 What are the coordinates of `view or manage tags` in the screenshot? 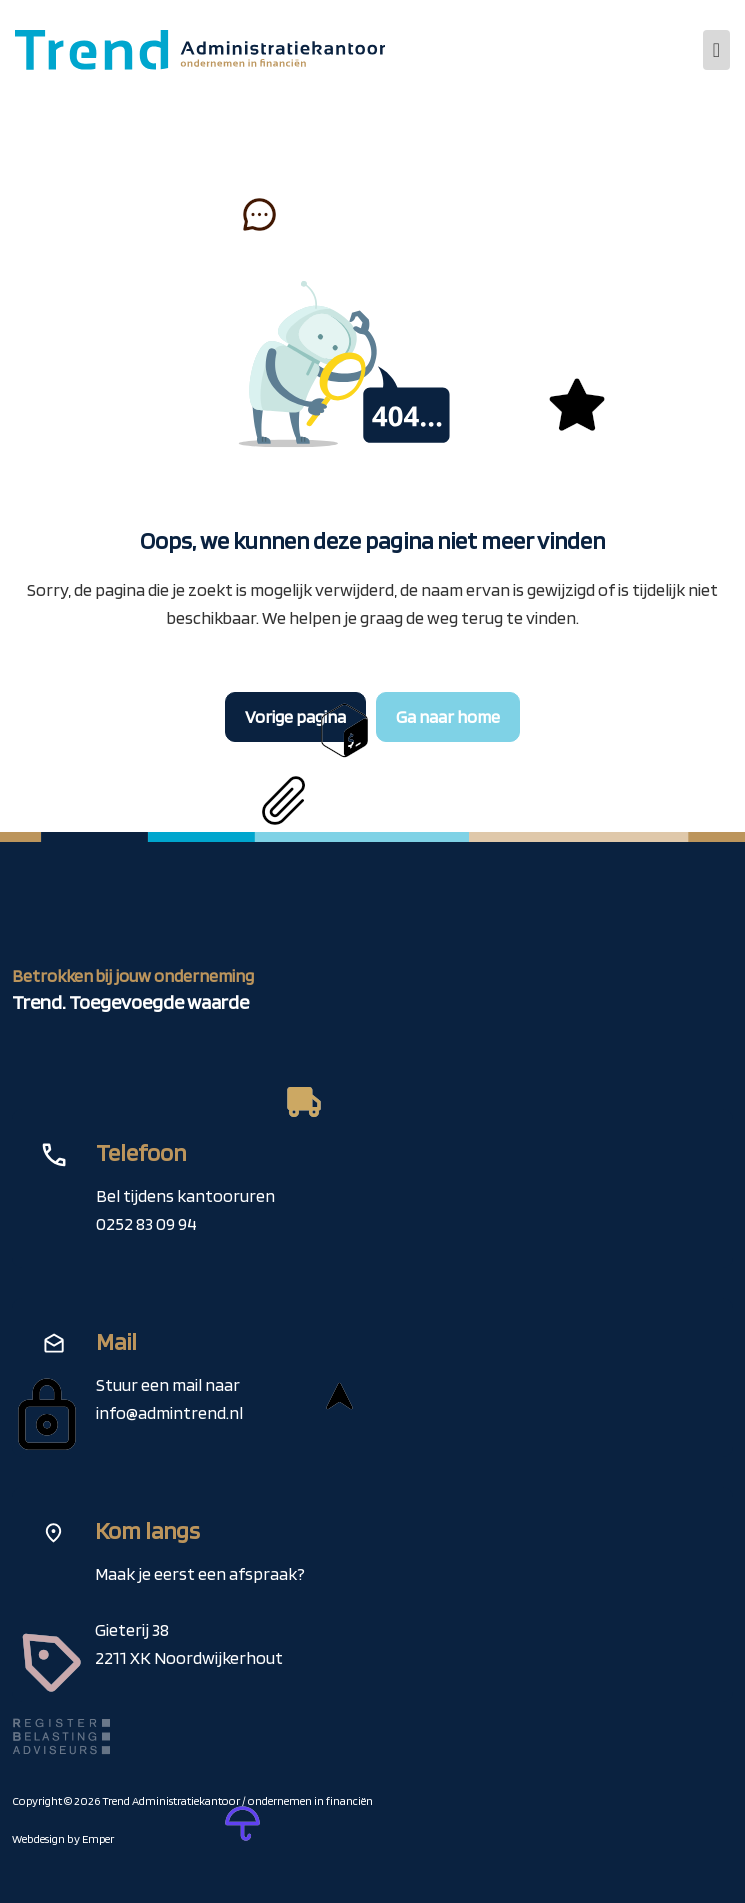 It's located at (48, 1659).